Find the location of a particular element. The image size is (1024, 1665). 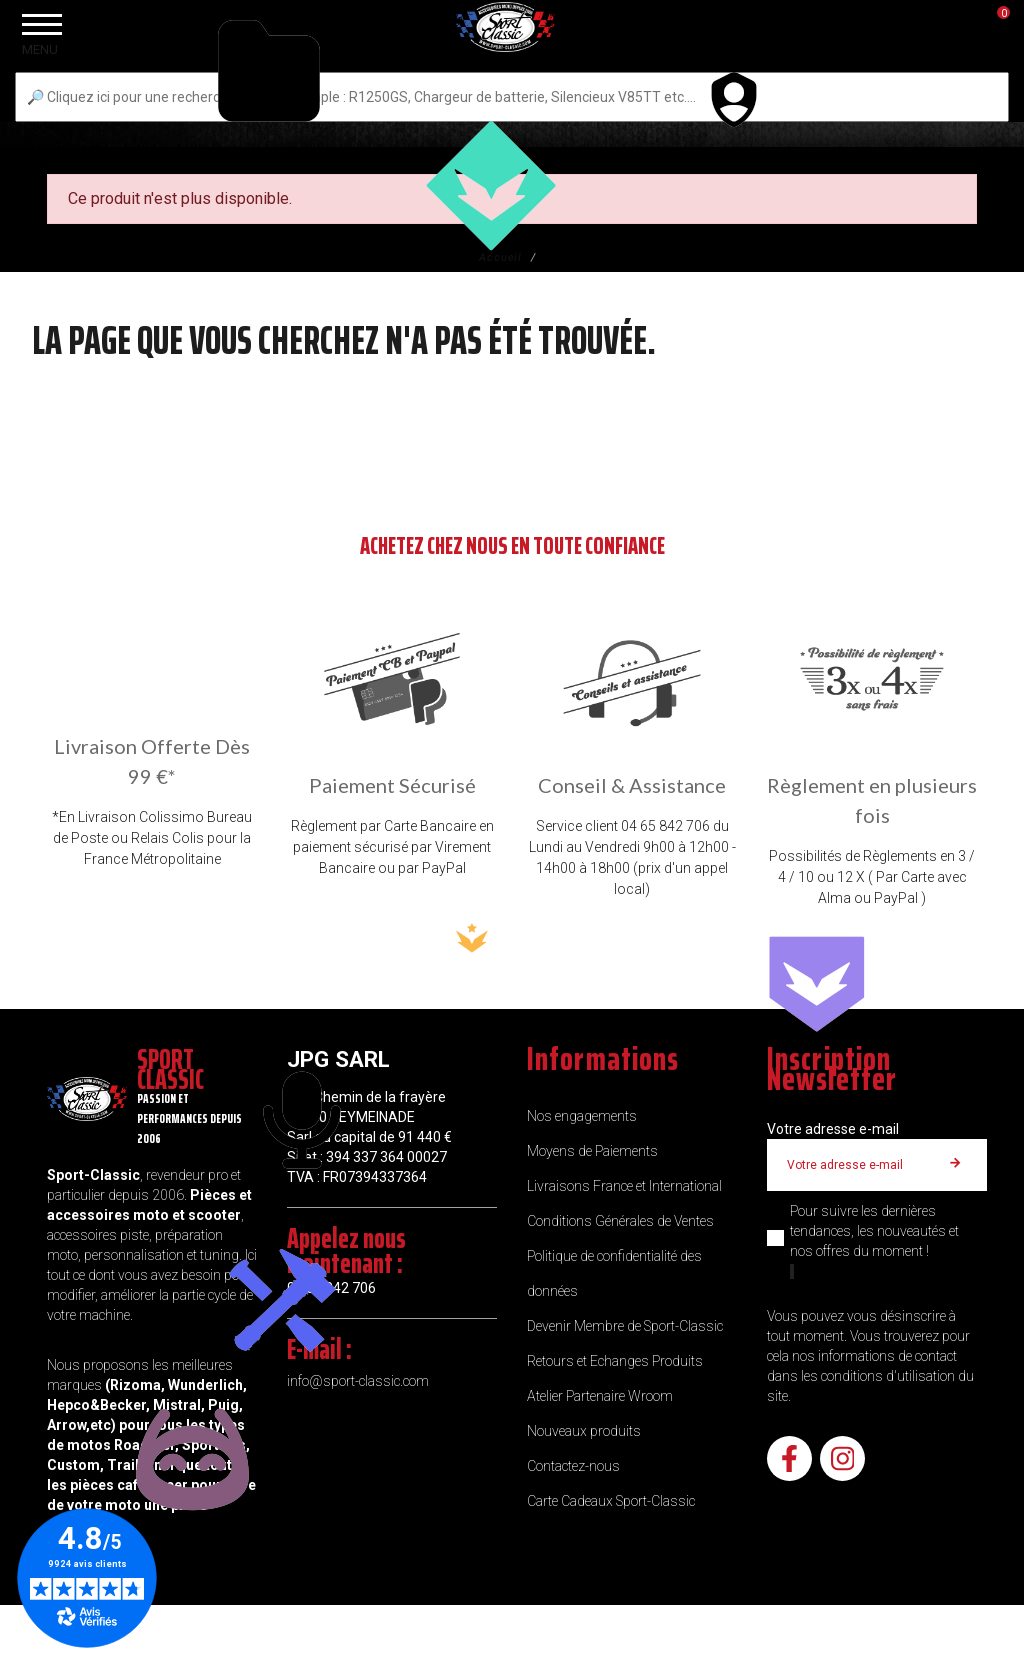

unmute your microphone is located at coordinates (302, 1120).